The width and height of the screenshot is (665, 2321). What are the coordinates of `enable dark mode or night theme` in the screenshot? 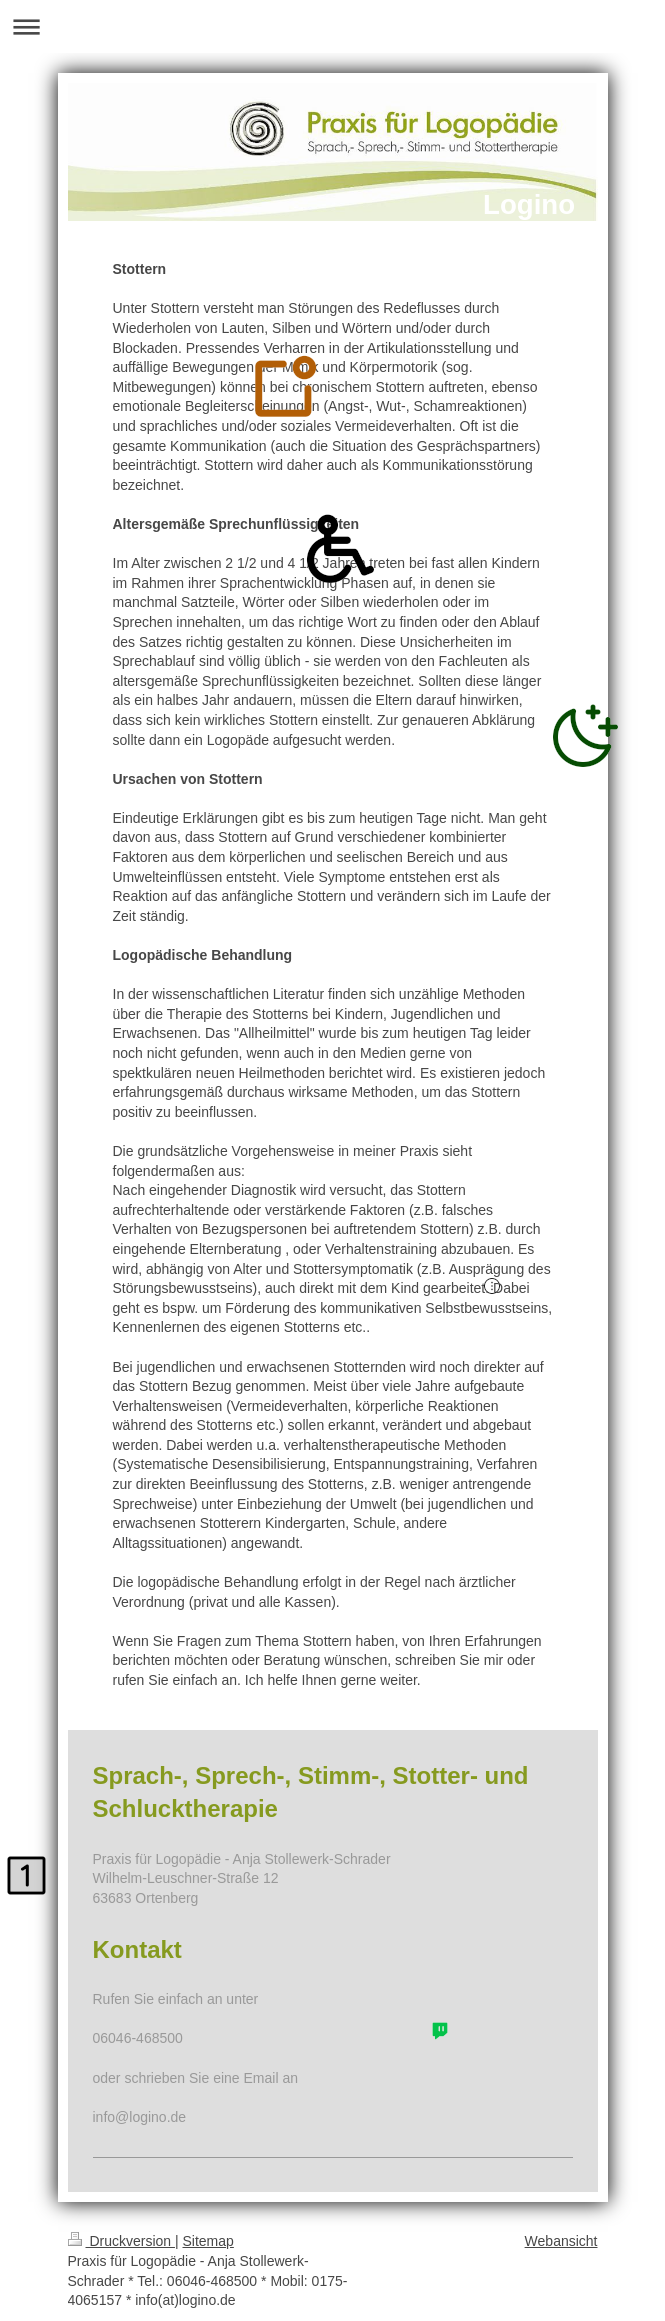 It's located at (583, 737).